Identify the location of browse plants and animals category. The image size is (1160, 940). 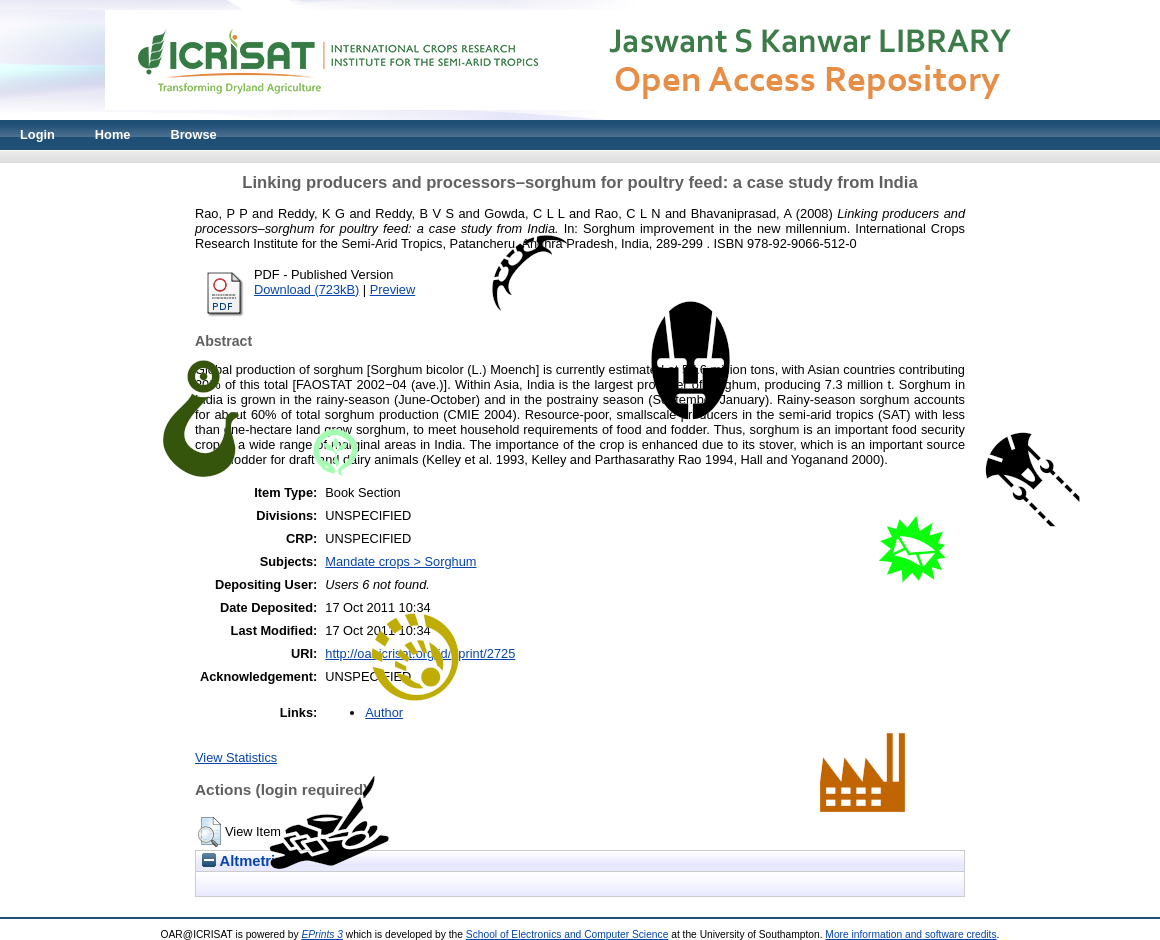
(335, 452).